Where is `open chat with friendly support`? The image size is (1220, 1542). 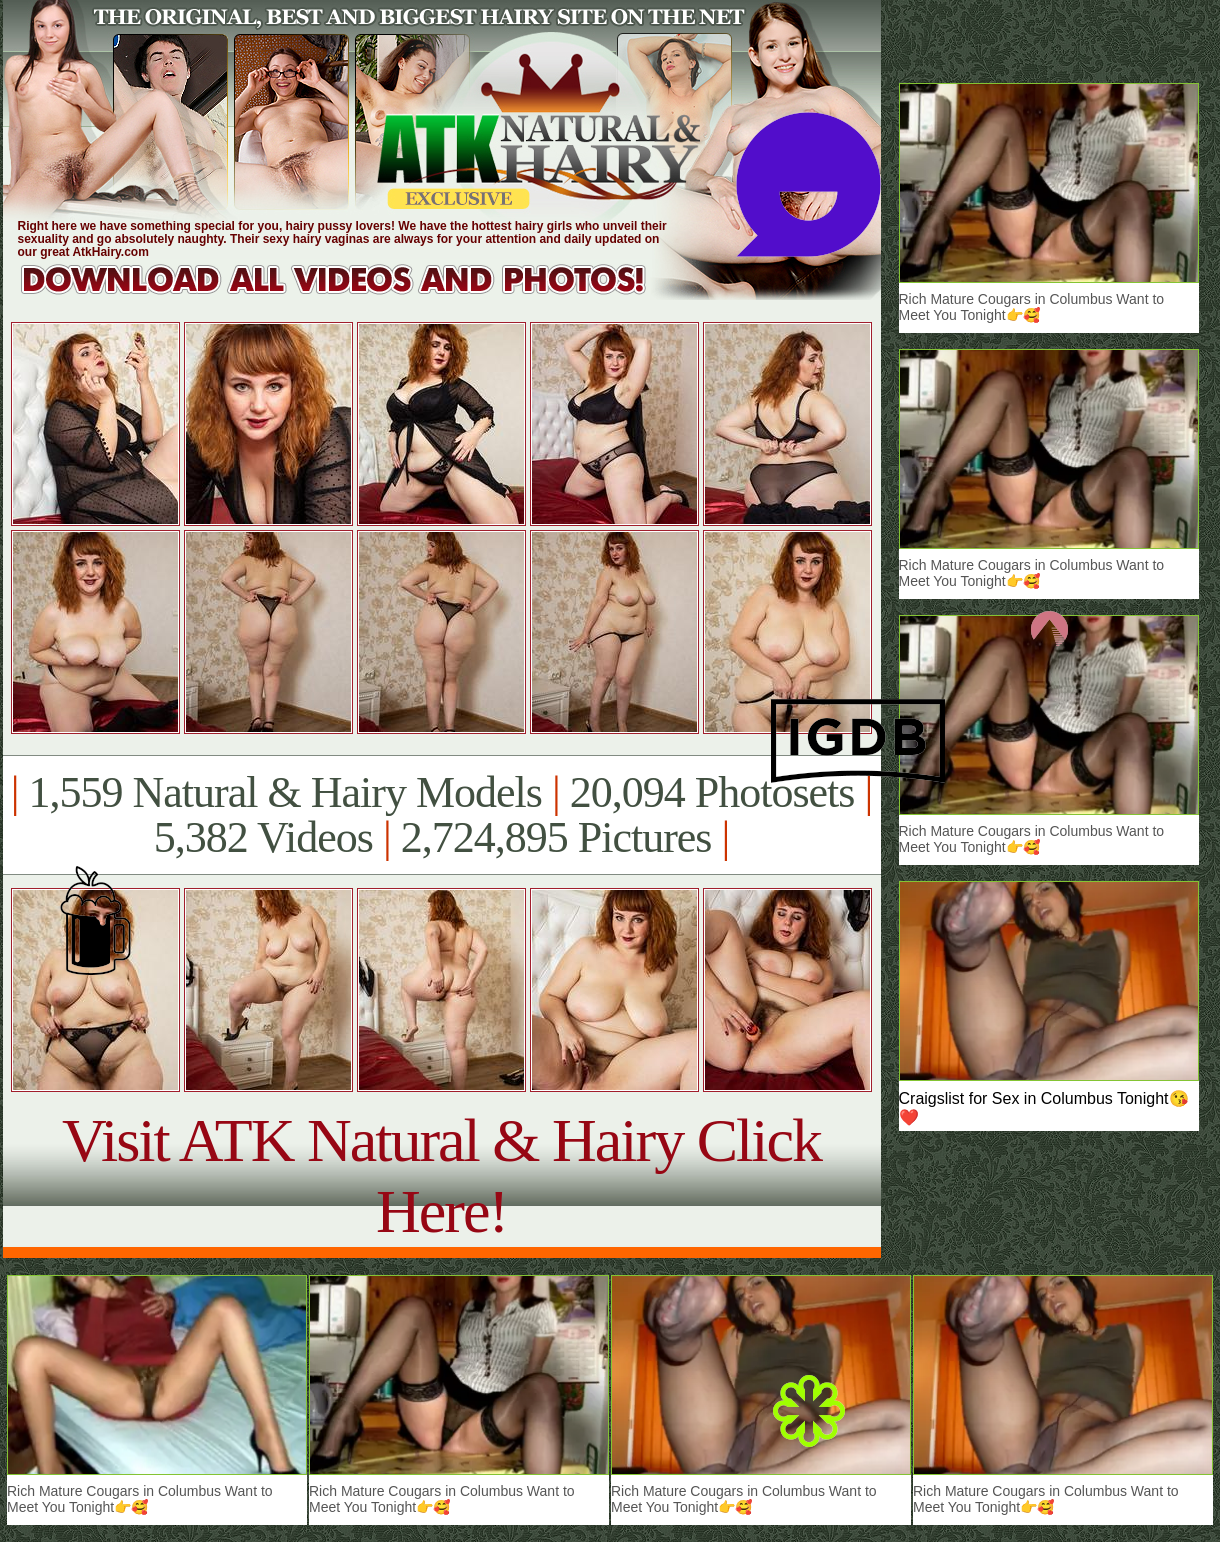
open chat with friendly support is located at coordinates (808, 184).